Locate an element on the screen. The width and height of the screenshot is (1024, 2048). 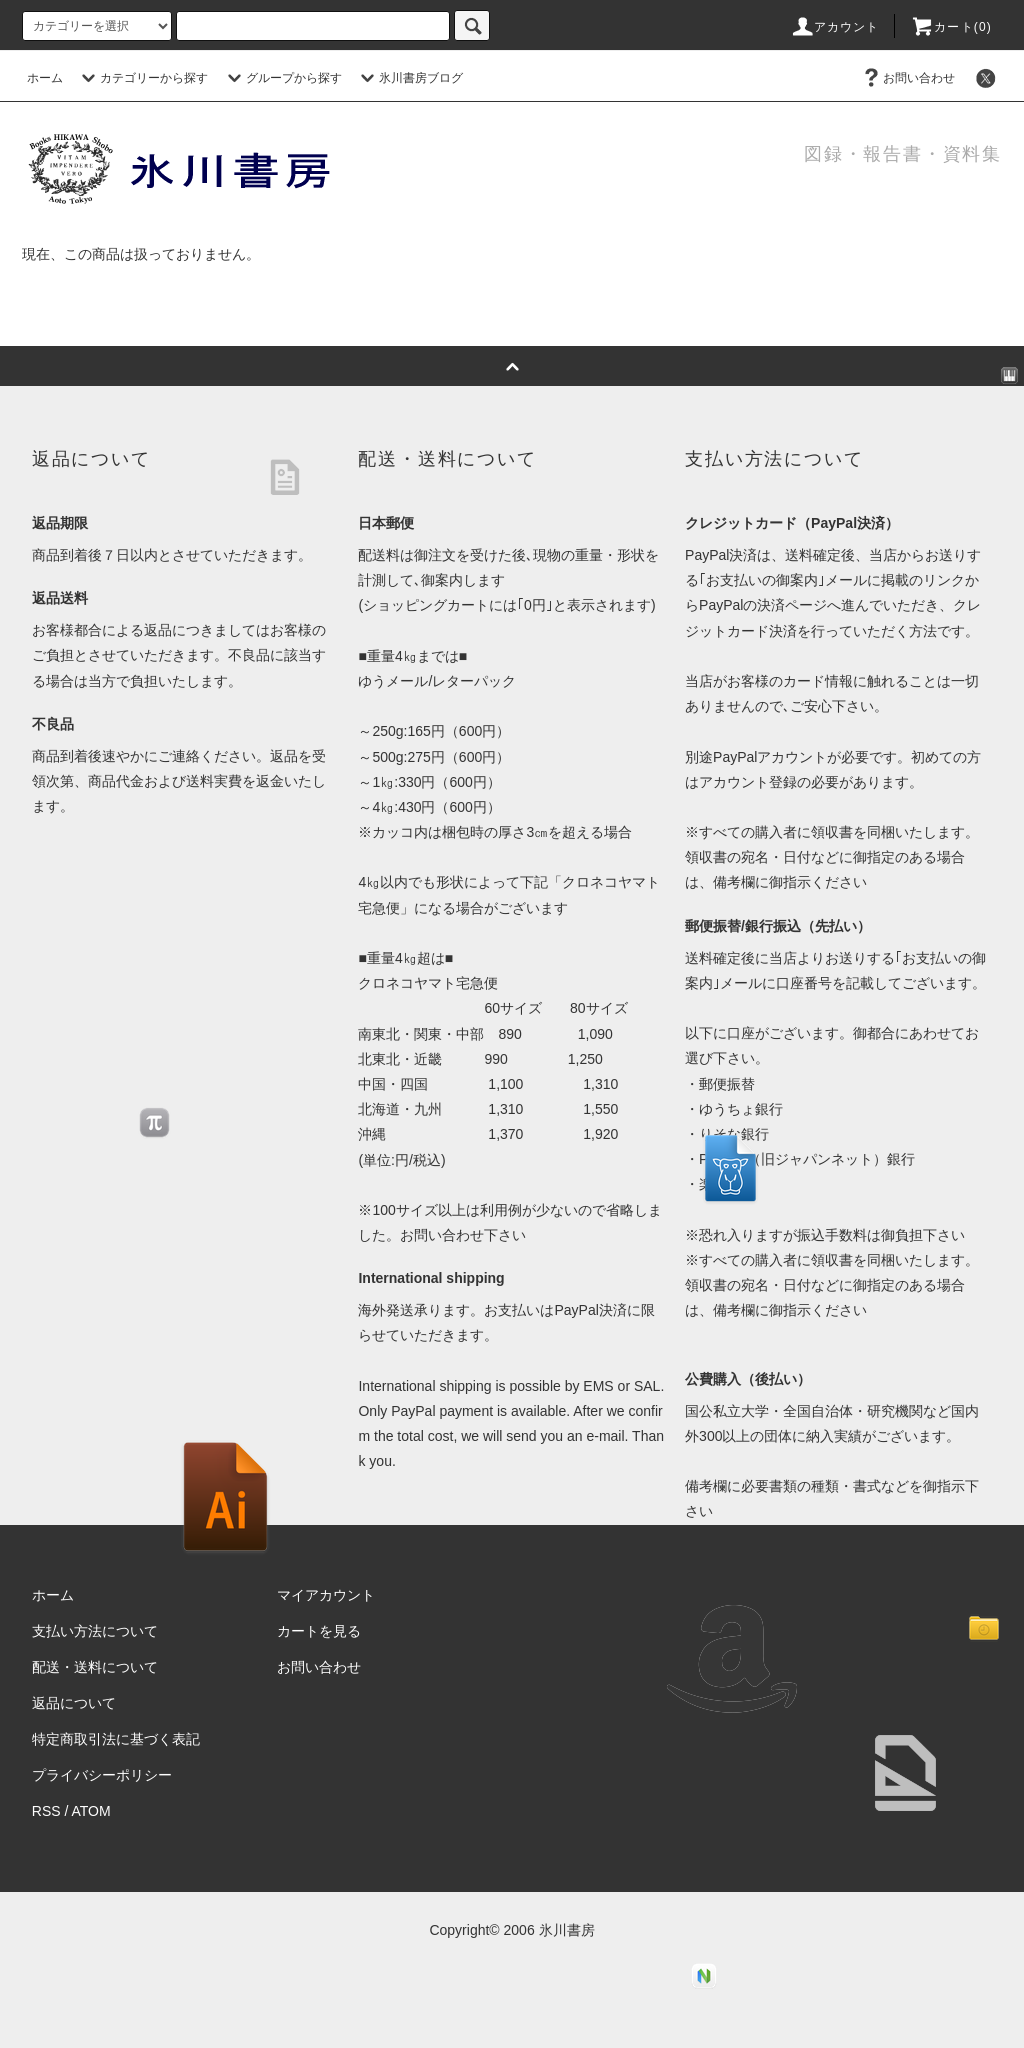
access temporary files folder is located at coordinates (984, 1628).